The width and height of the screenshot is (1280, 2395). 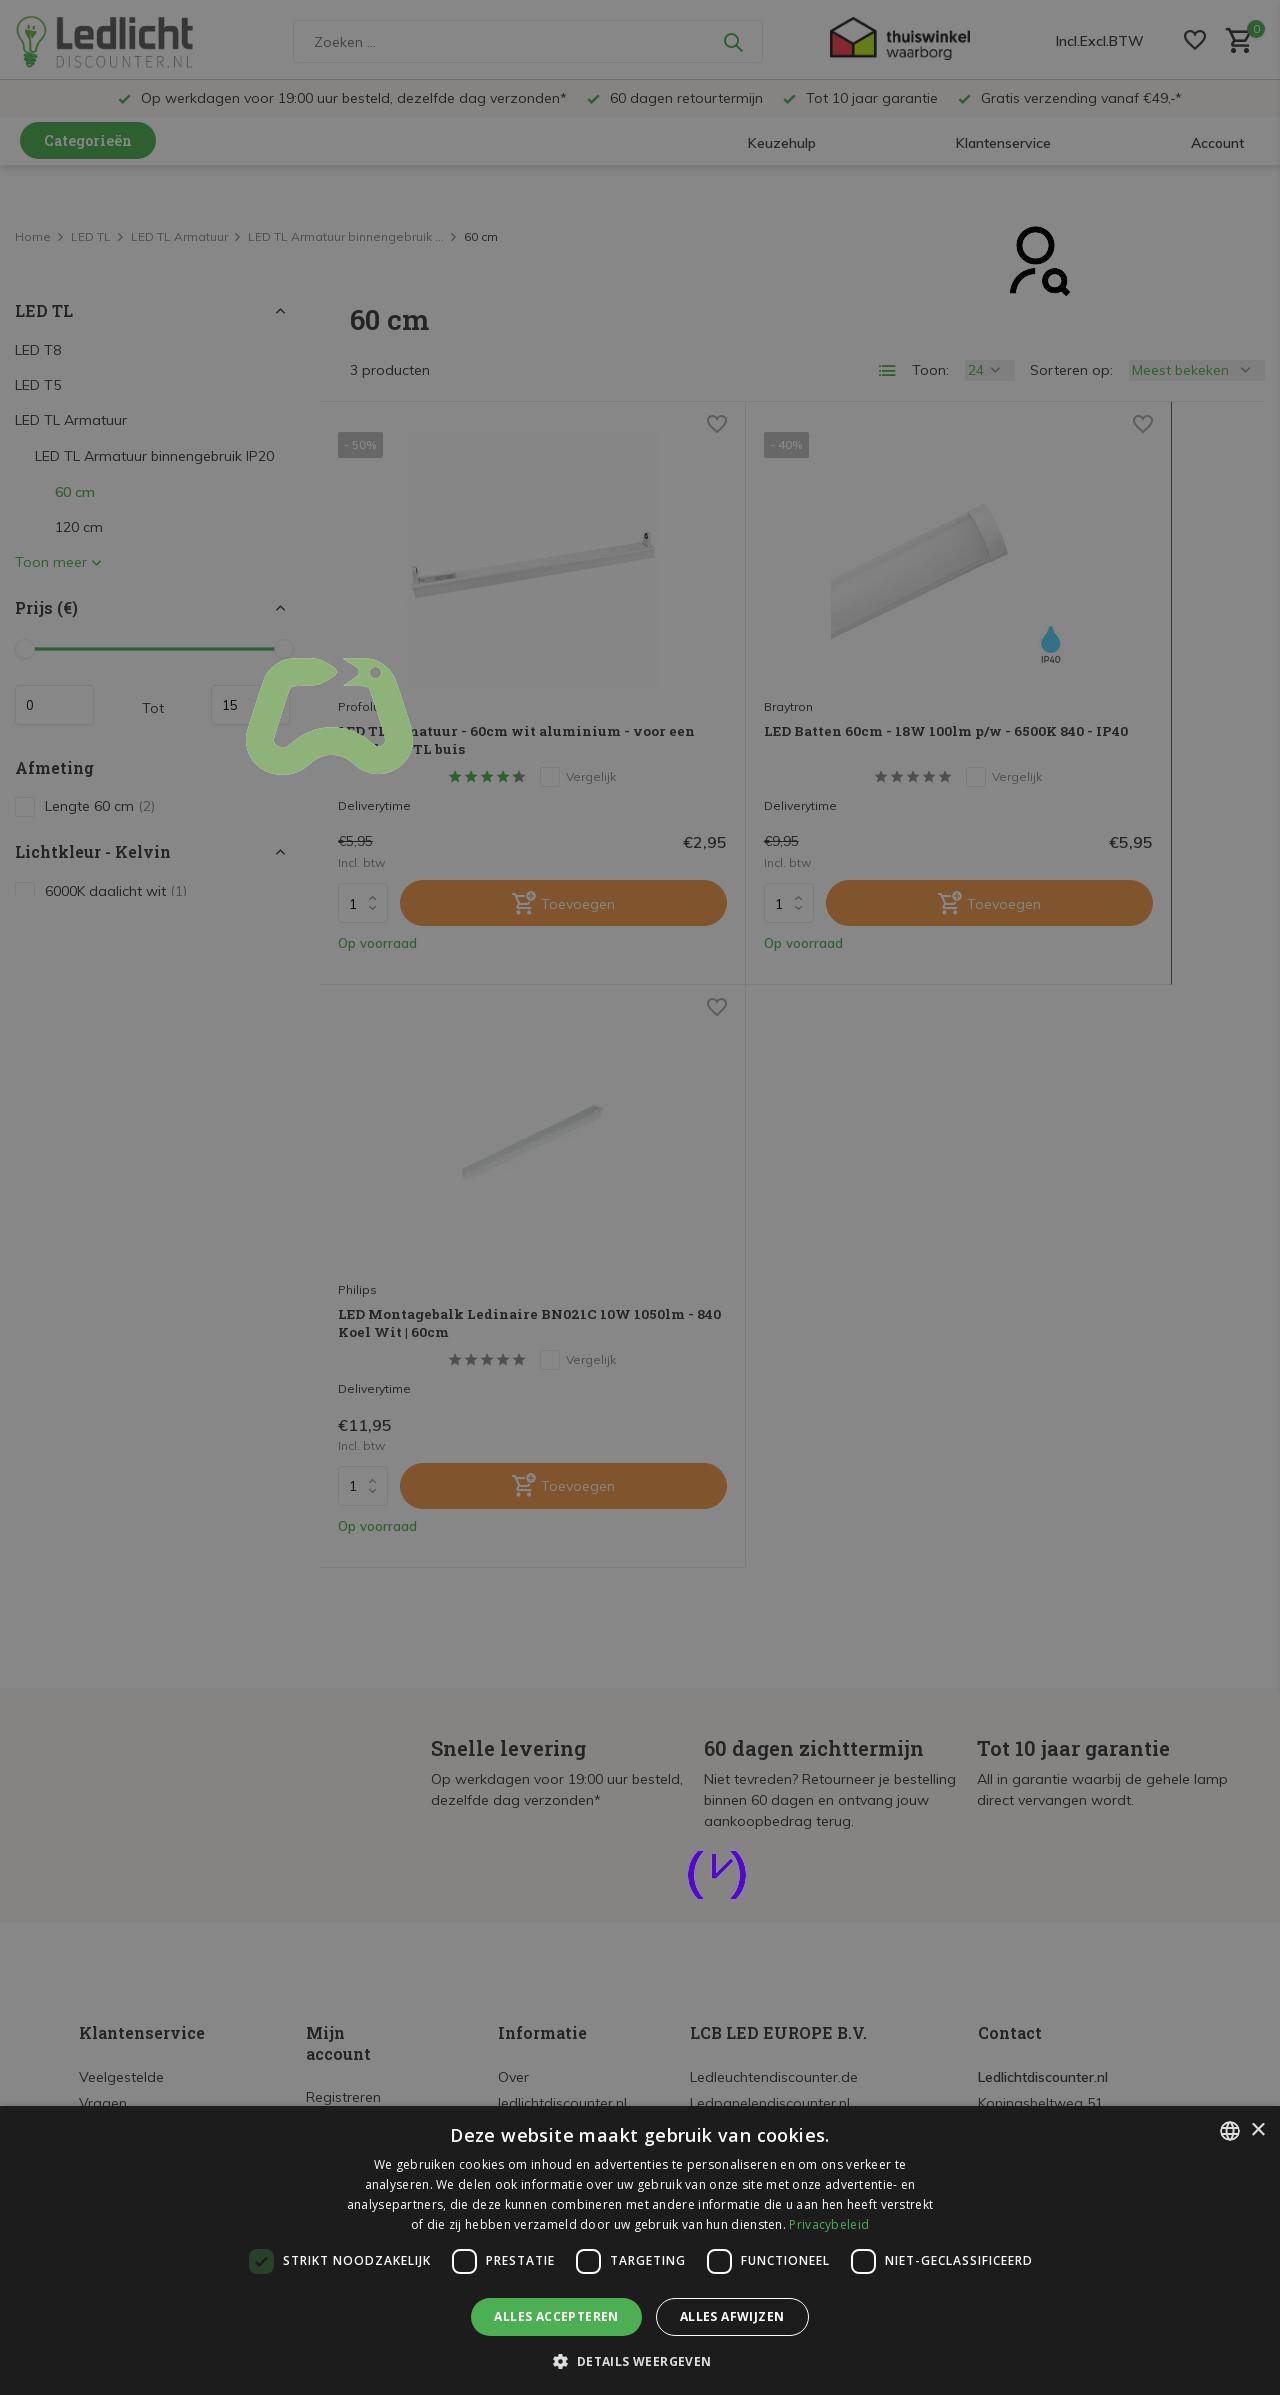 I want to click on search for a user or contact, so click(x=1035, y=261).